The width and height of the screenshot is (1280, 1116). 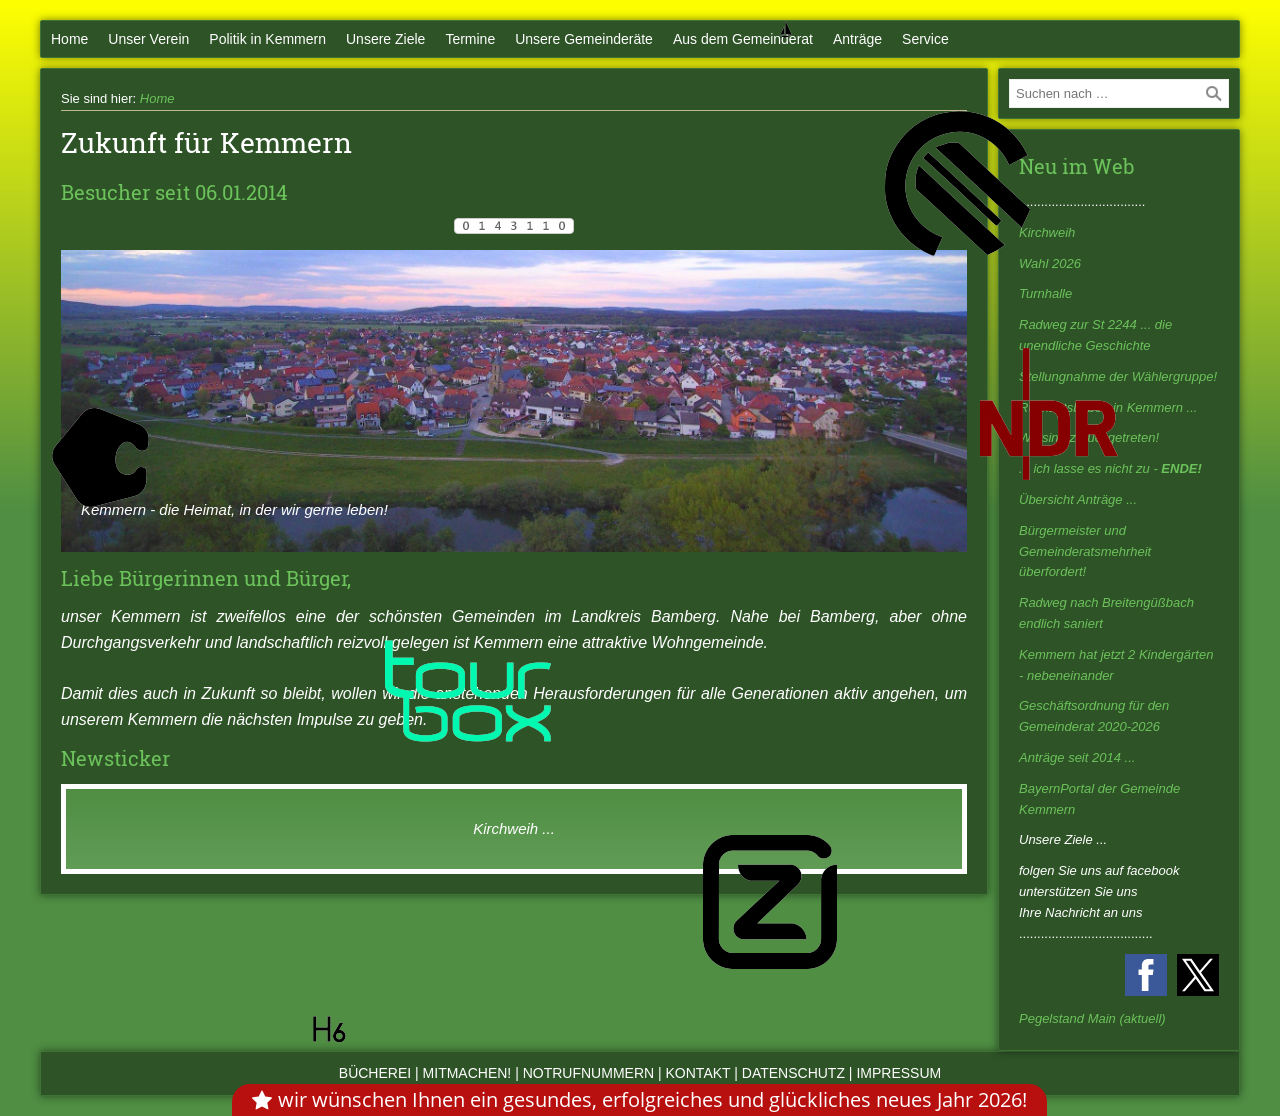 I want to click on autocannon HTTP benchmarking tool logo, so click(x=957, y=183).